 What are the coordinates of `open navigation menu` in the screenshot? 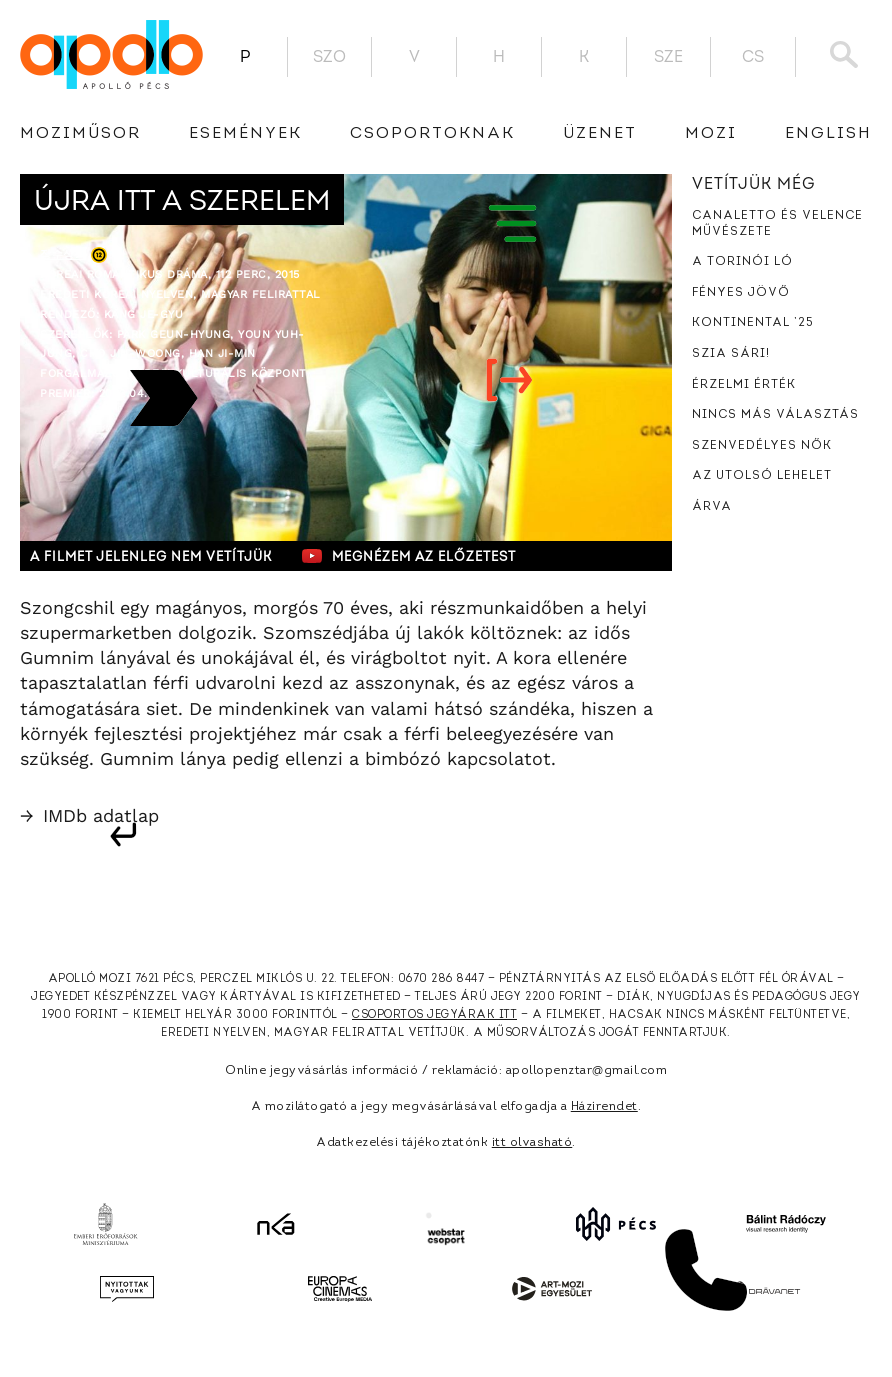 It's located at (512, 223).